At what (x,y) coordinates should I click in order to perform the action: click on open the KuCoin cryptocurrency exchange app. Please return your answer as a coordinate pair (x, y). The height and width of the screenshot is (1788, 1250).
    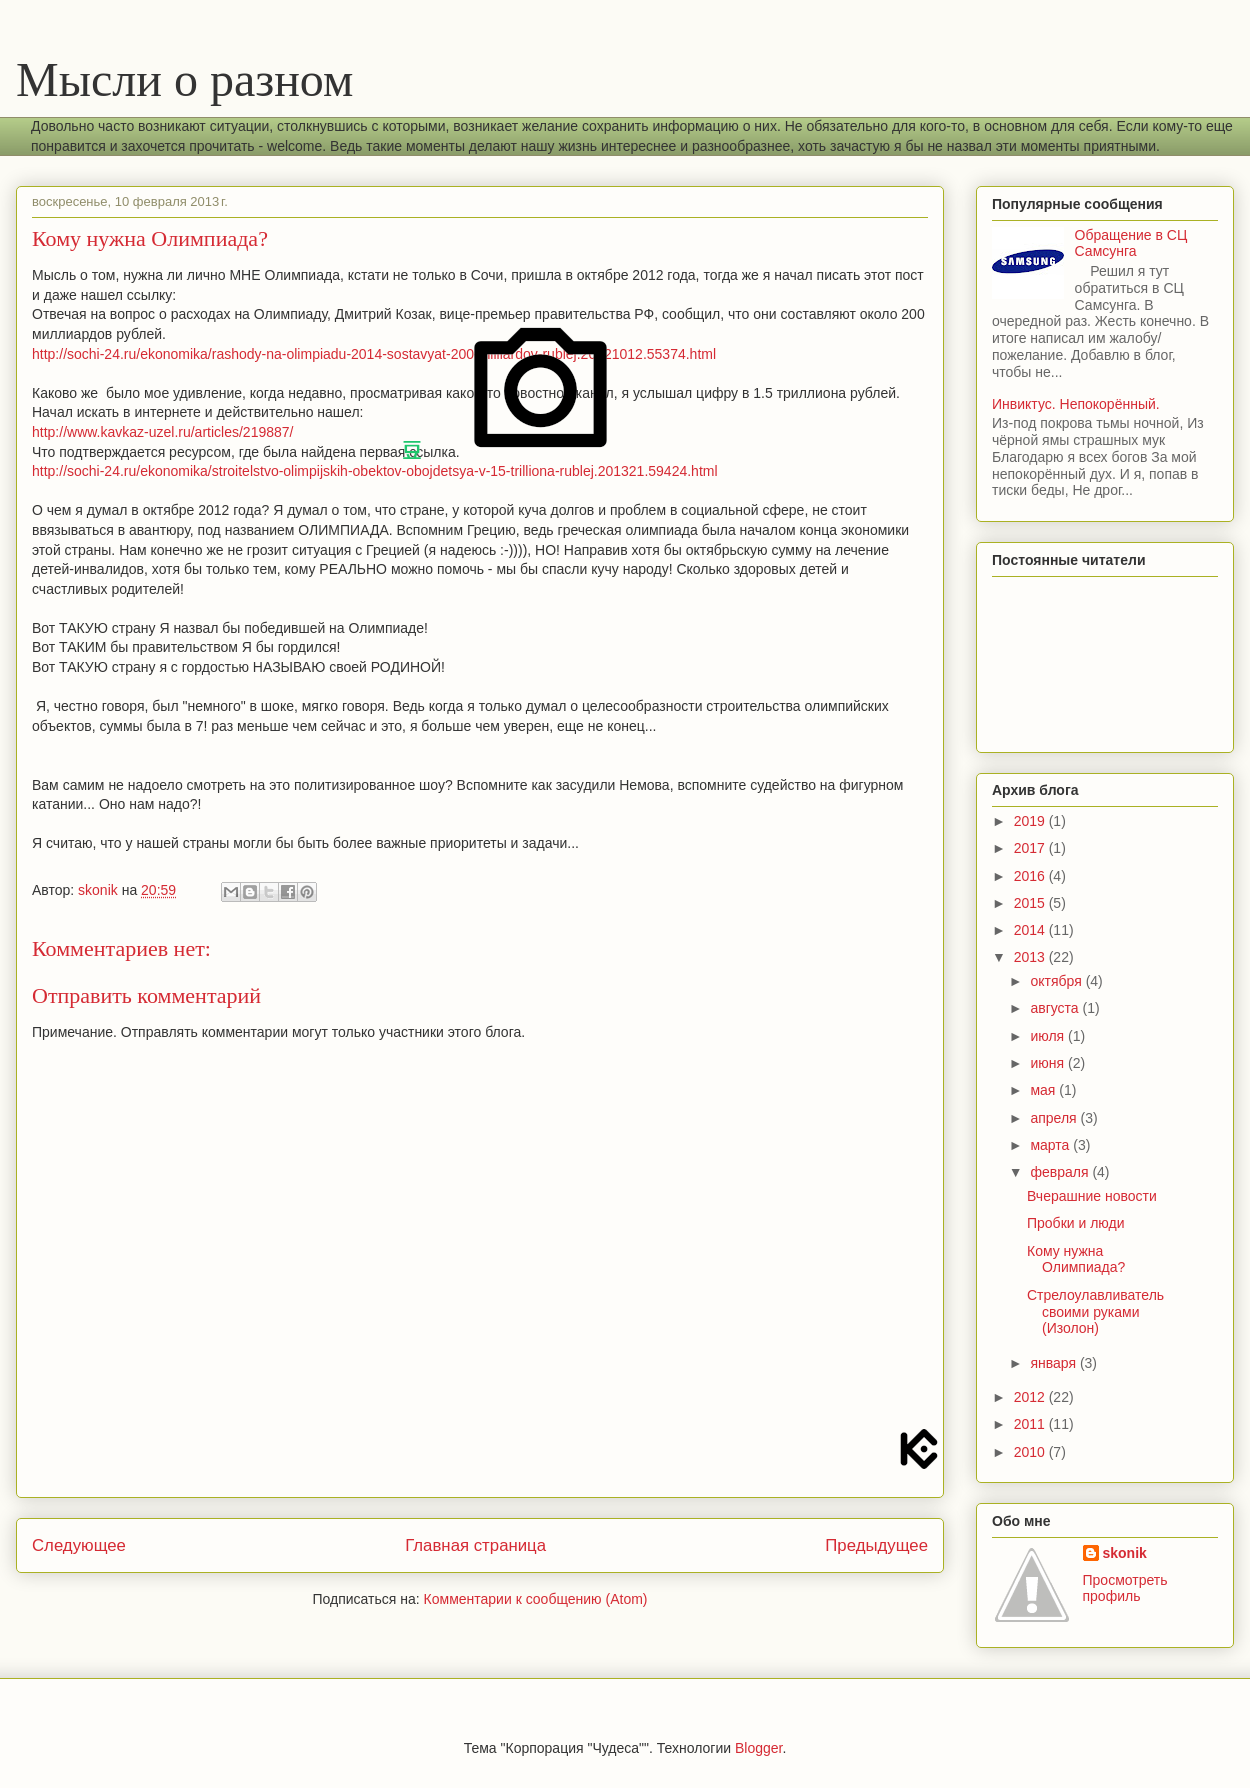
    Looking at the image, I should click on (919, 1449).